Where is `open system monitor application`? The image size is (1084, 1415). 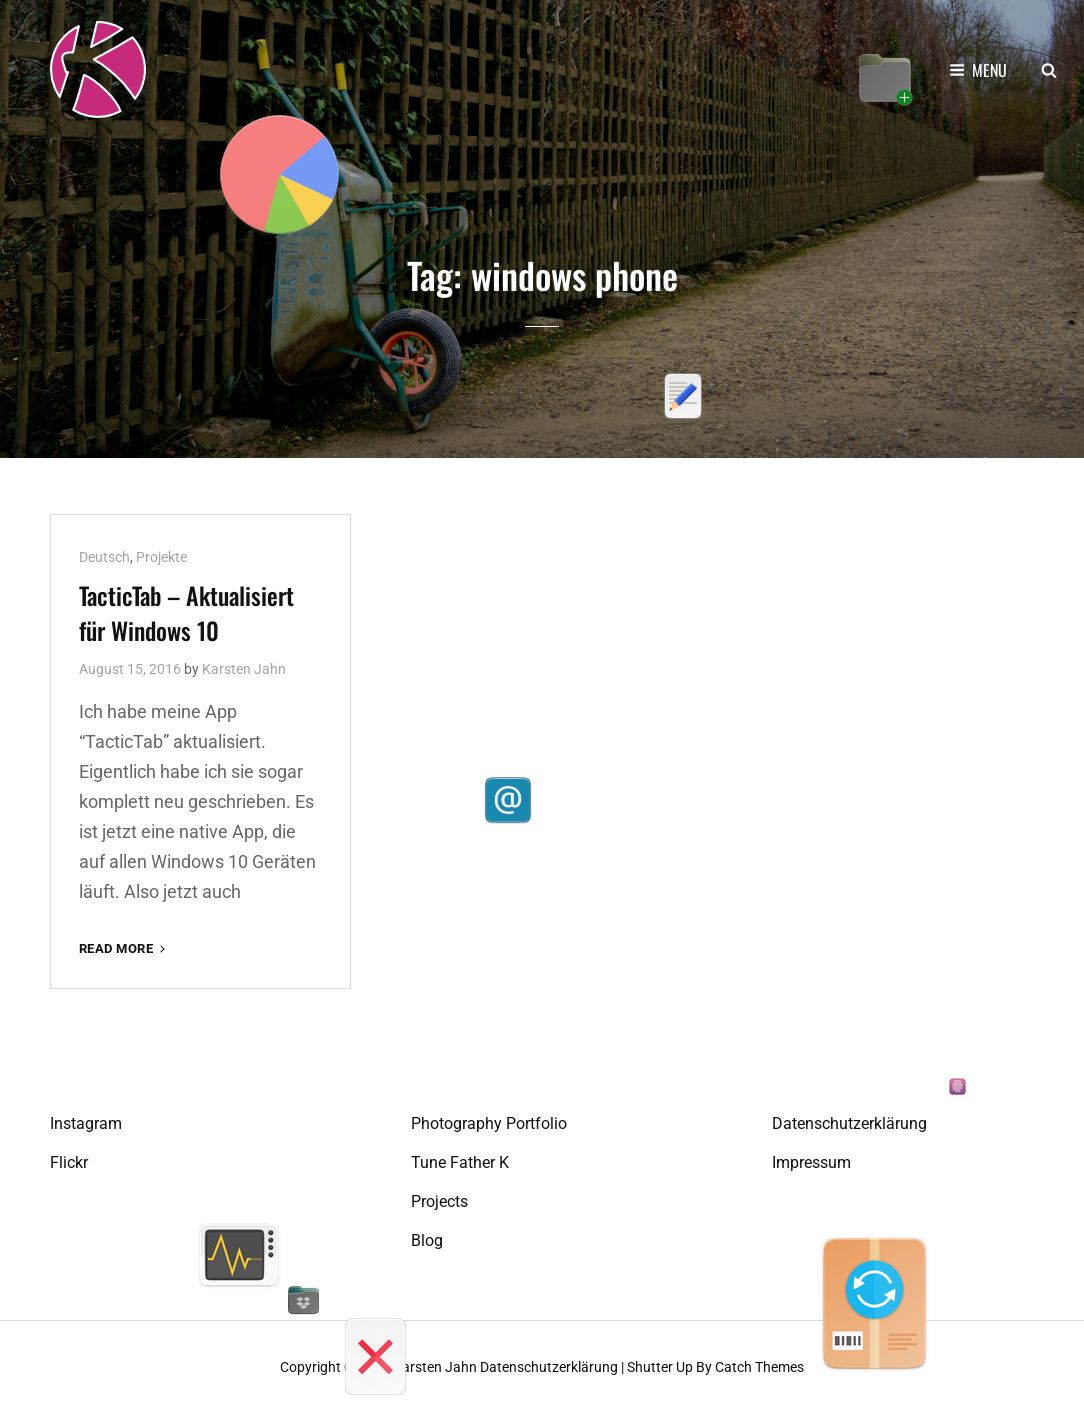 open system monitor application is located at coordinates (239, 1255).